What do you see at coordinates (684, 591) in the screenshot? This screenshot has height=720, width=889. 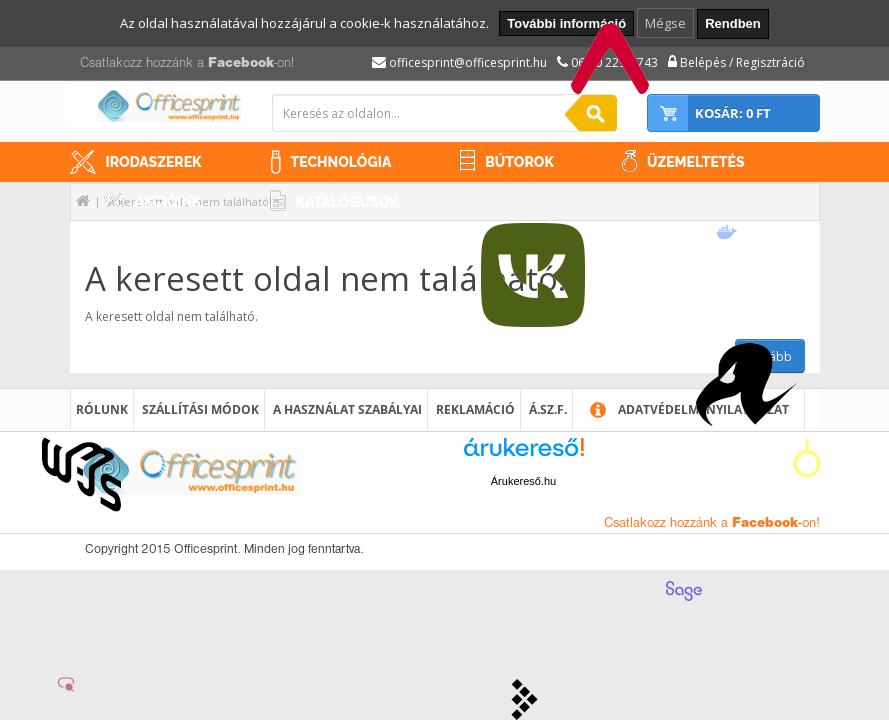 I see `sage software logo` at bounding box center [684, 591].